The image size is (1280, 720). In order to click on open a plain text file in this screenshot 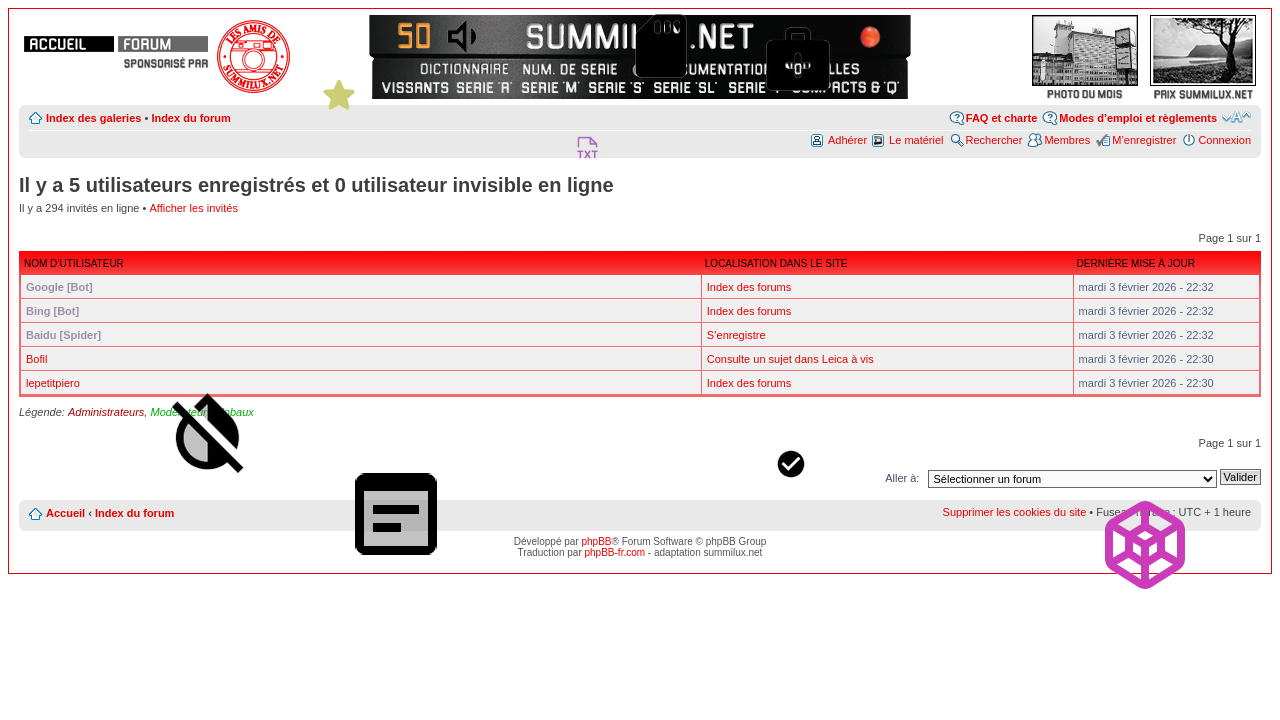, I will do `click(587, 148)`.